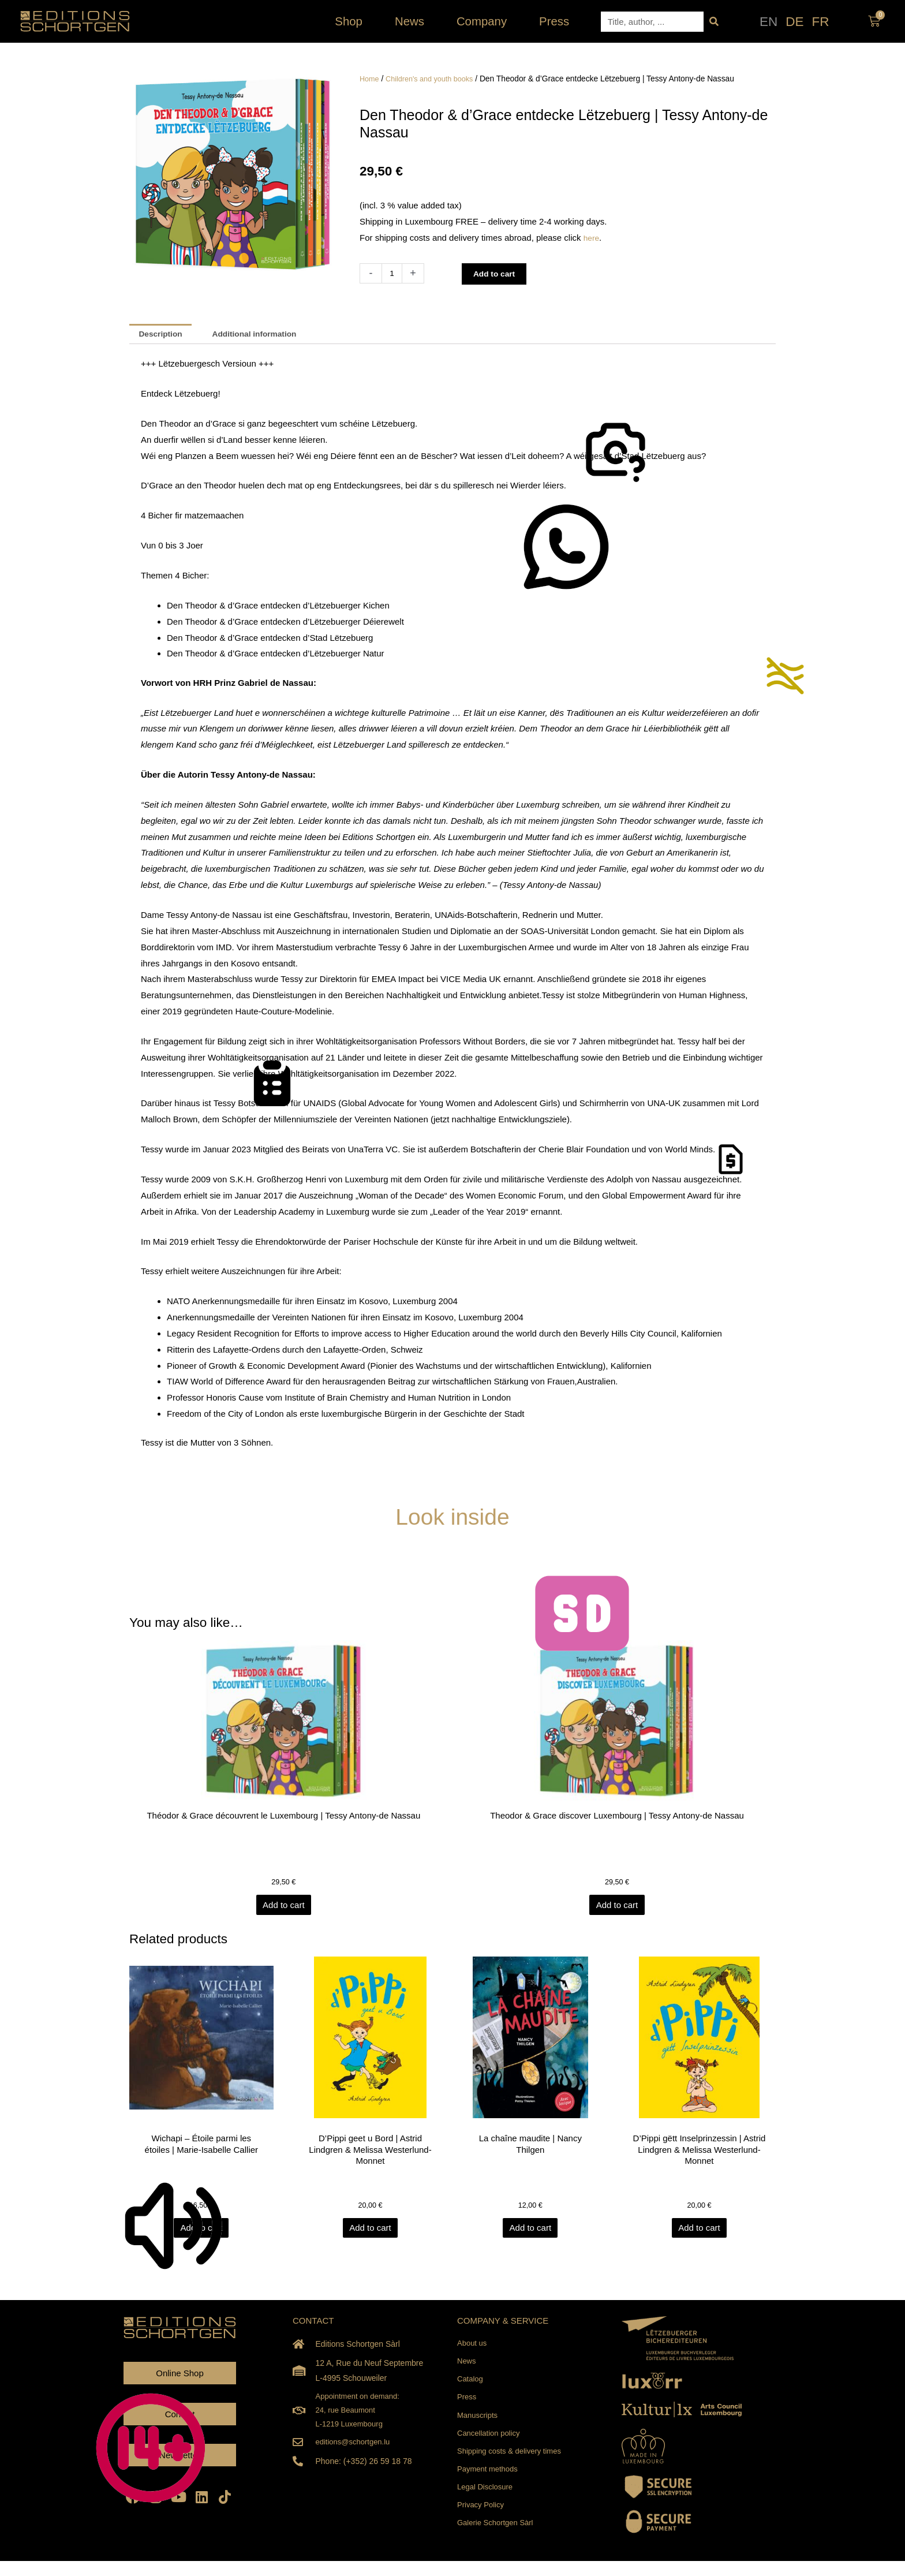 This screenshot has width=905, height=2576. What do you see at coordinates (566, 547) in the screenshot?
I see `open WhatsApp messaging app` at bounding box center [566, 547].